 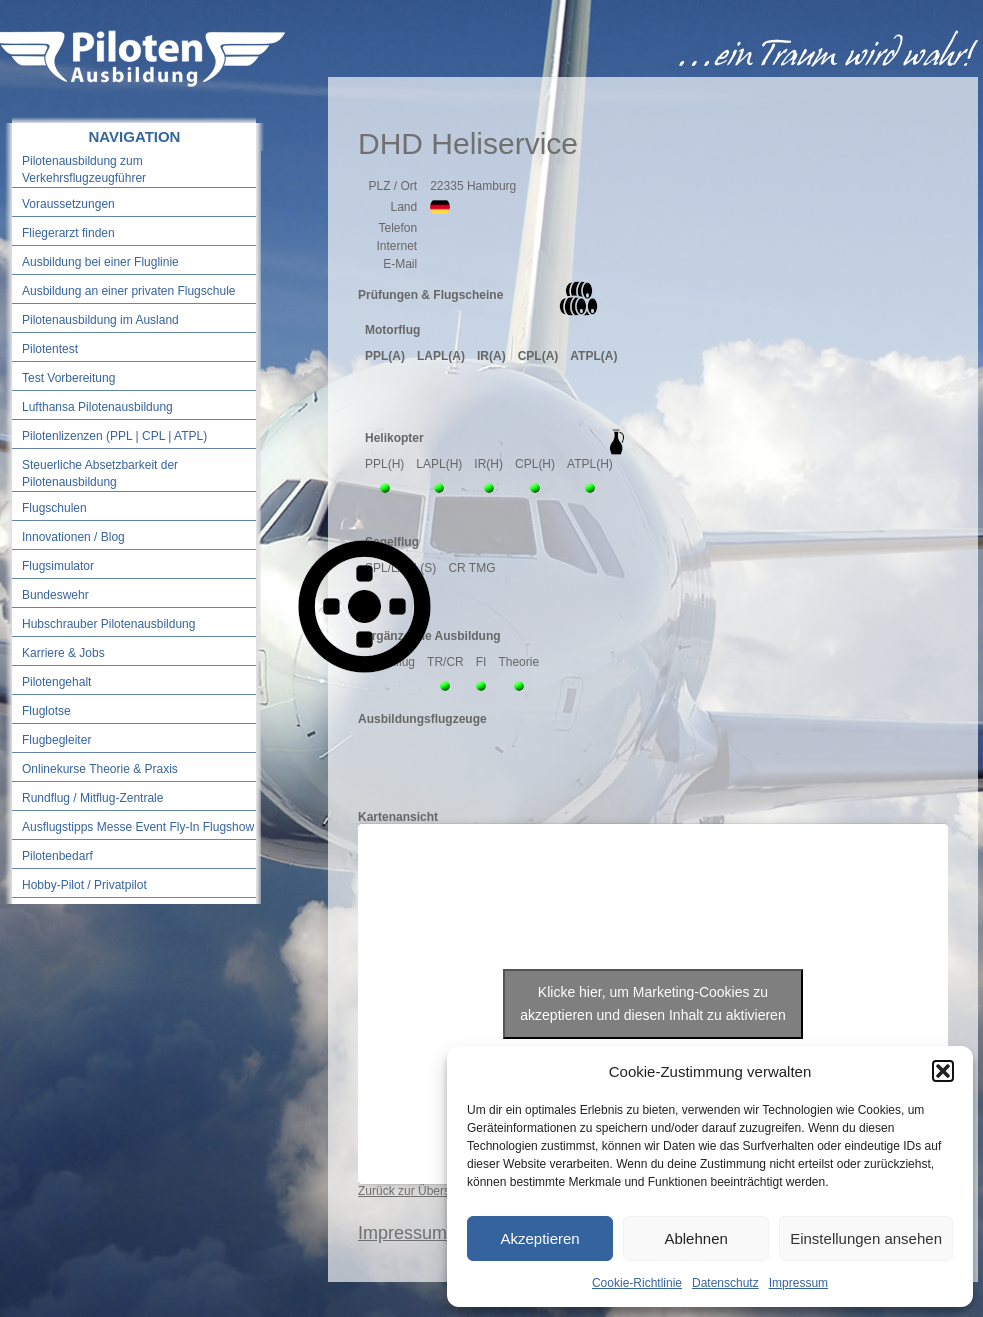 I want to click on access wine cellar or barrel storage inventory, so click(x=578, y=298).